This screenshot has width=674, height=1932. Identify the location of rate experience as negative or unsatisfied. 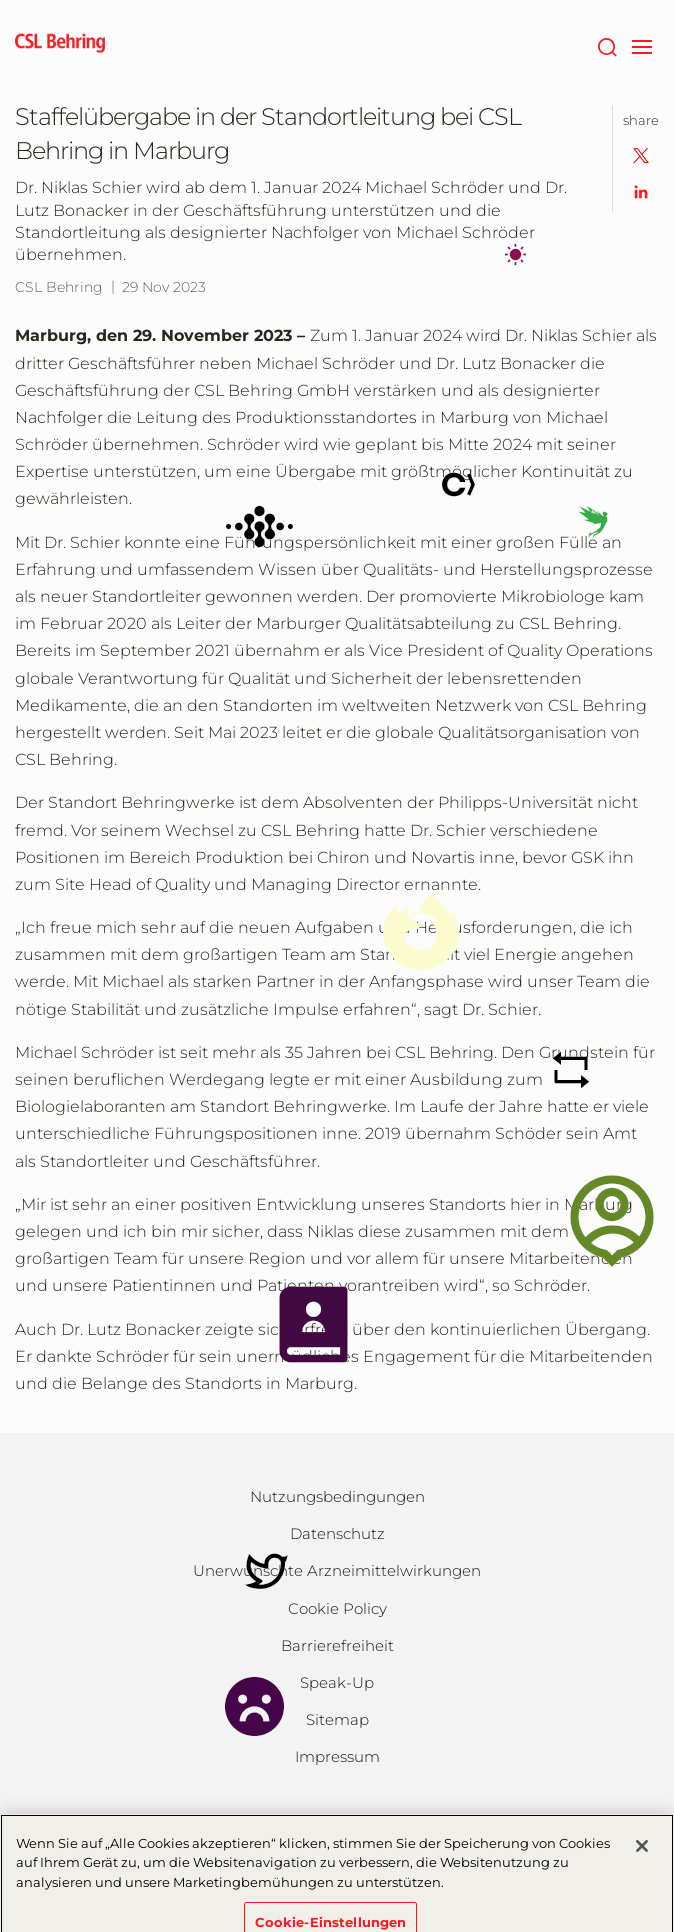
(254, 1706).